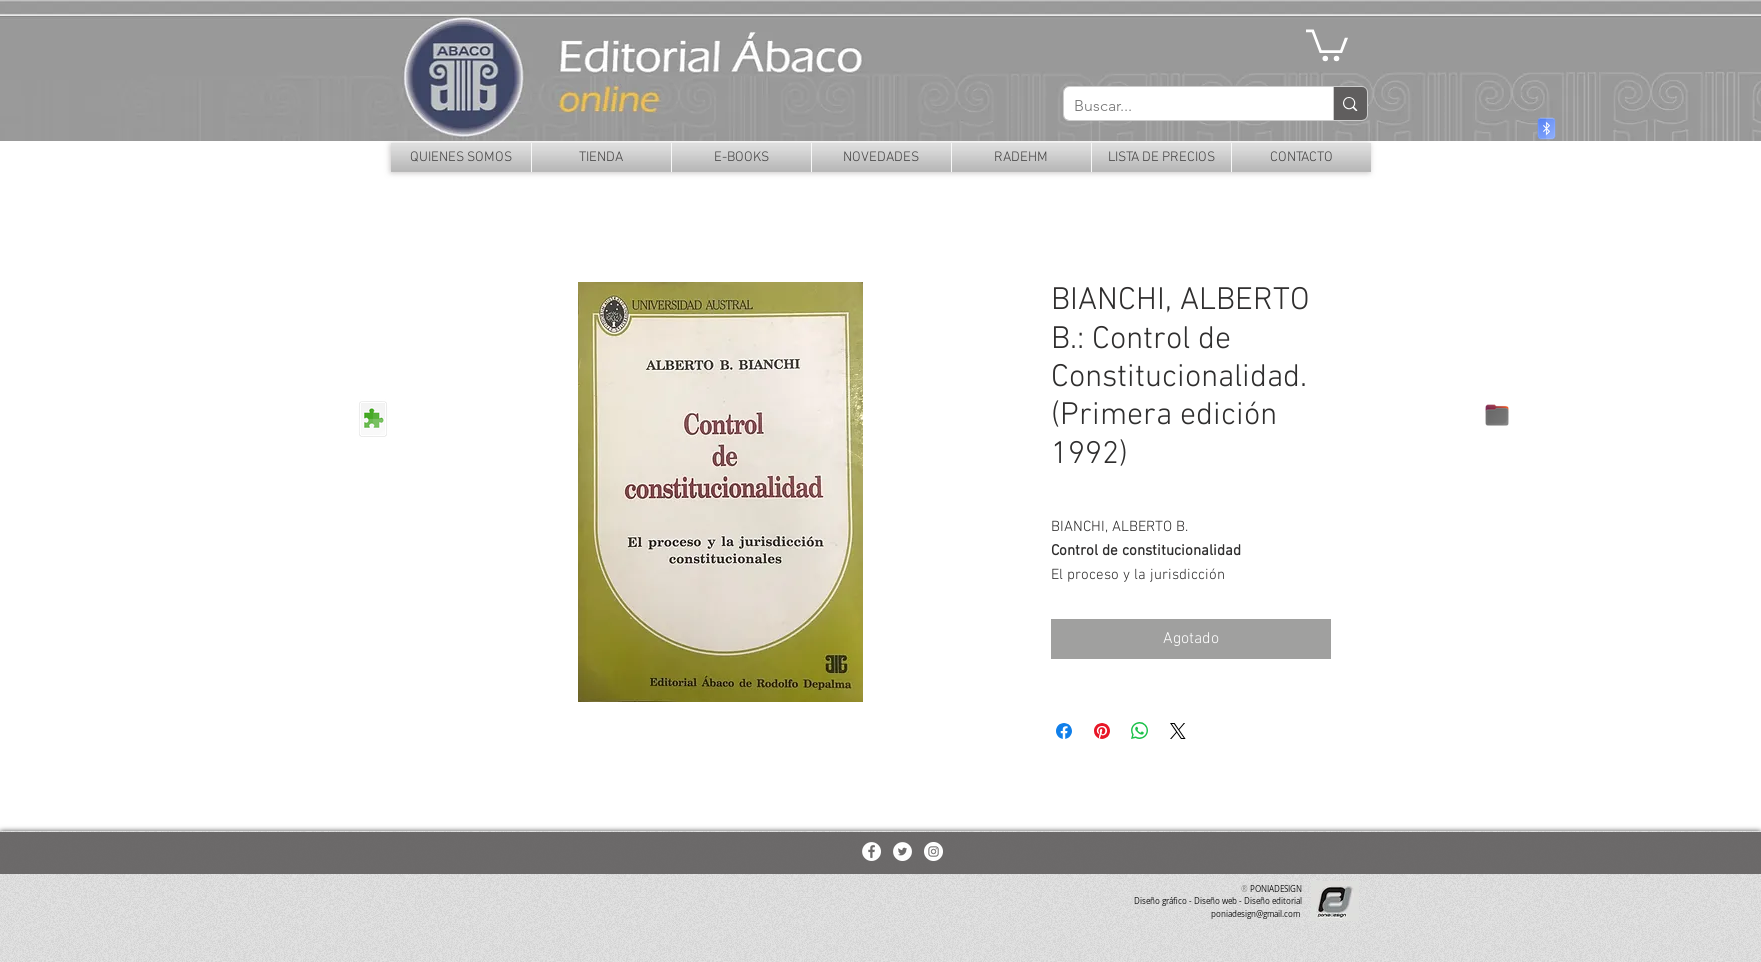 This screenshot has height=962, width=1761. What do you see at coordinates (1546, 128) in the screenshot?
I see `indicates bluetooth is currently active` at bounding box center [1546, 128].